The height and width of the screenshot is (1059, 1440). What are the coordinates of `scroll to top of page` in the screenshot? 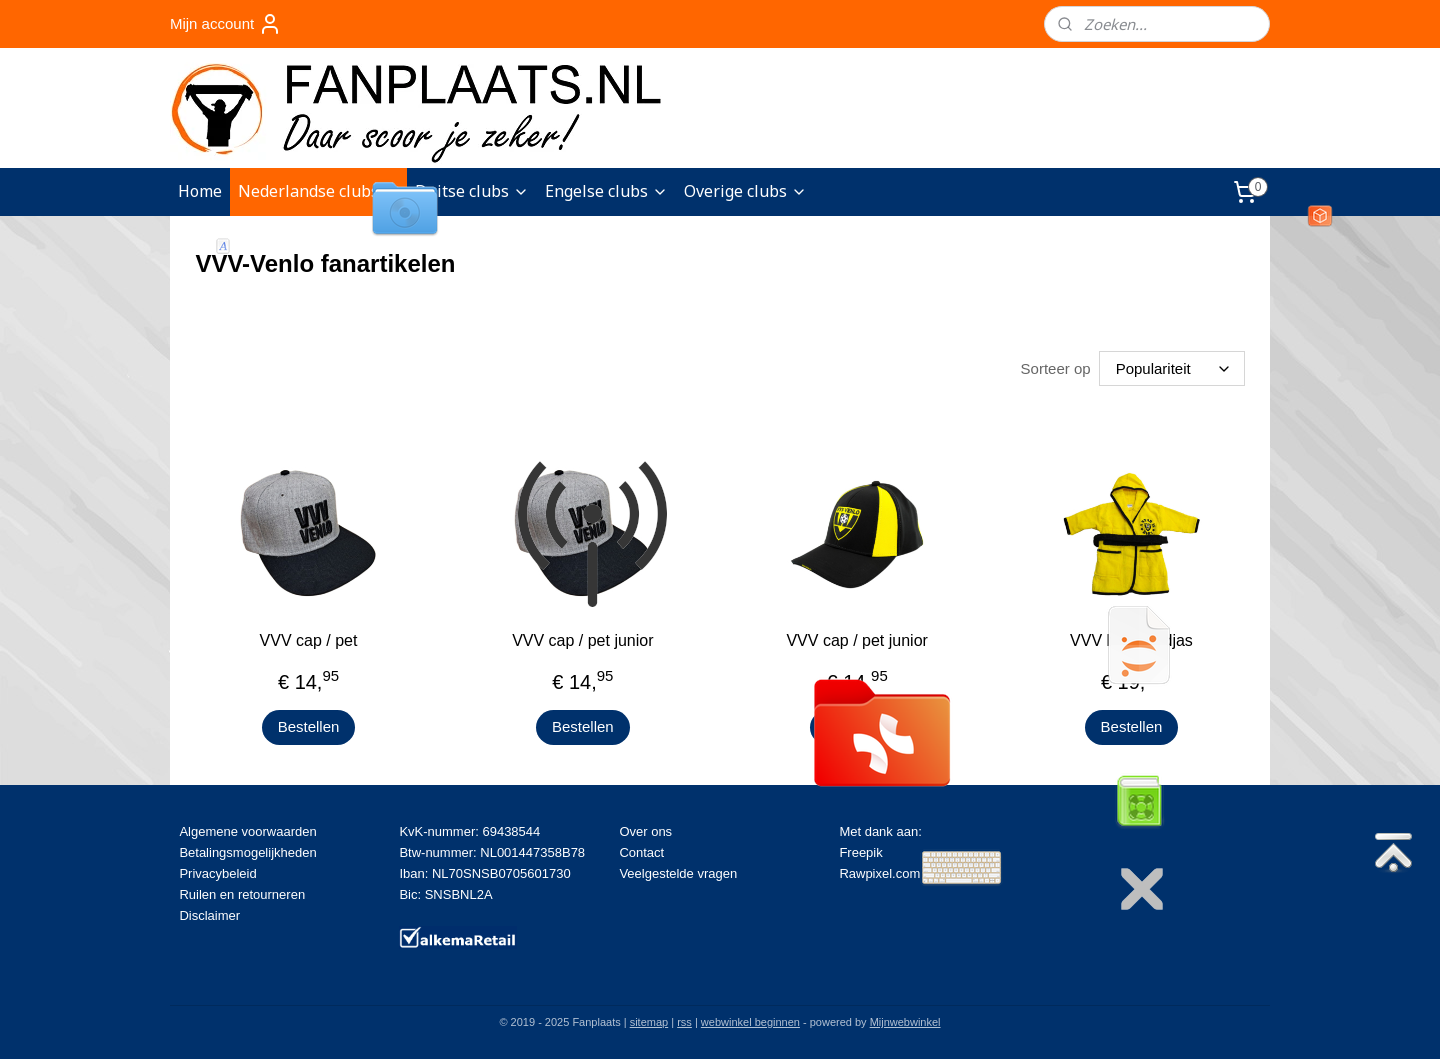 It's located at (1393, 853).